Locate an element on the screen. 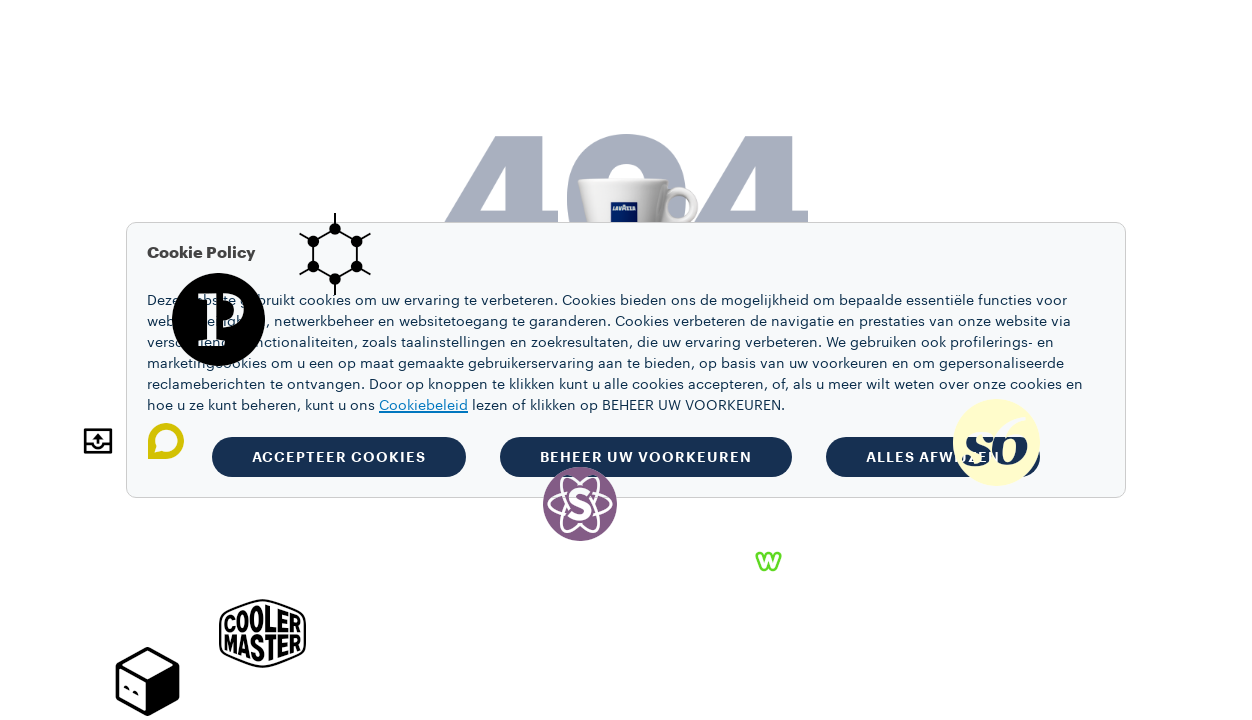 This screenshot has width=1252, height=720. open Discourse community forum is located at coordinates (166, 441).